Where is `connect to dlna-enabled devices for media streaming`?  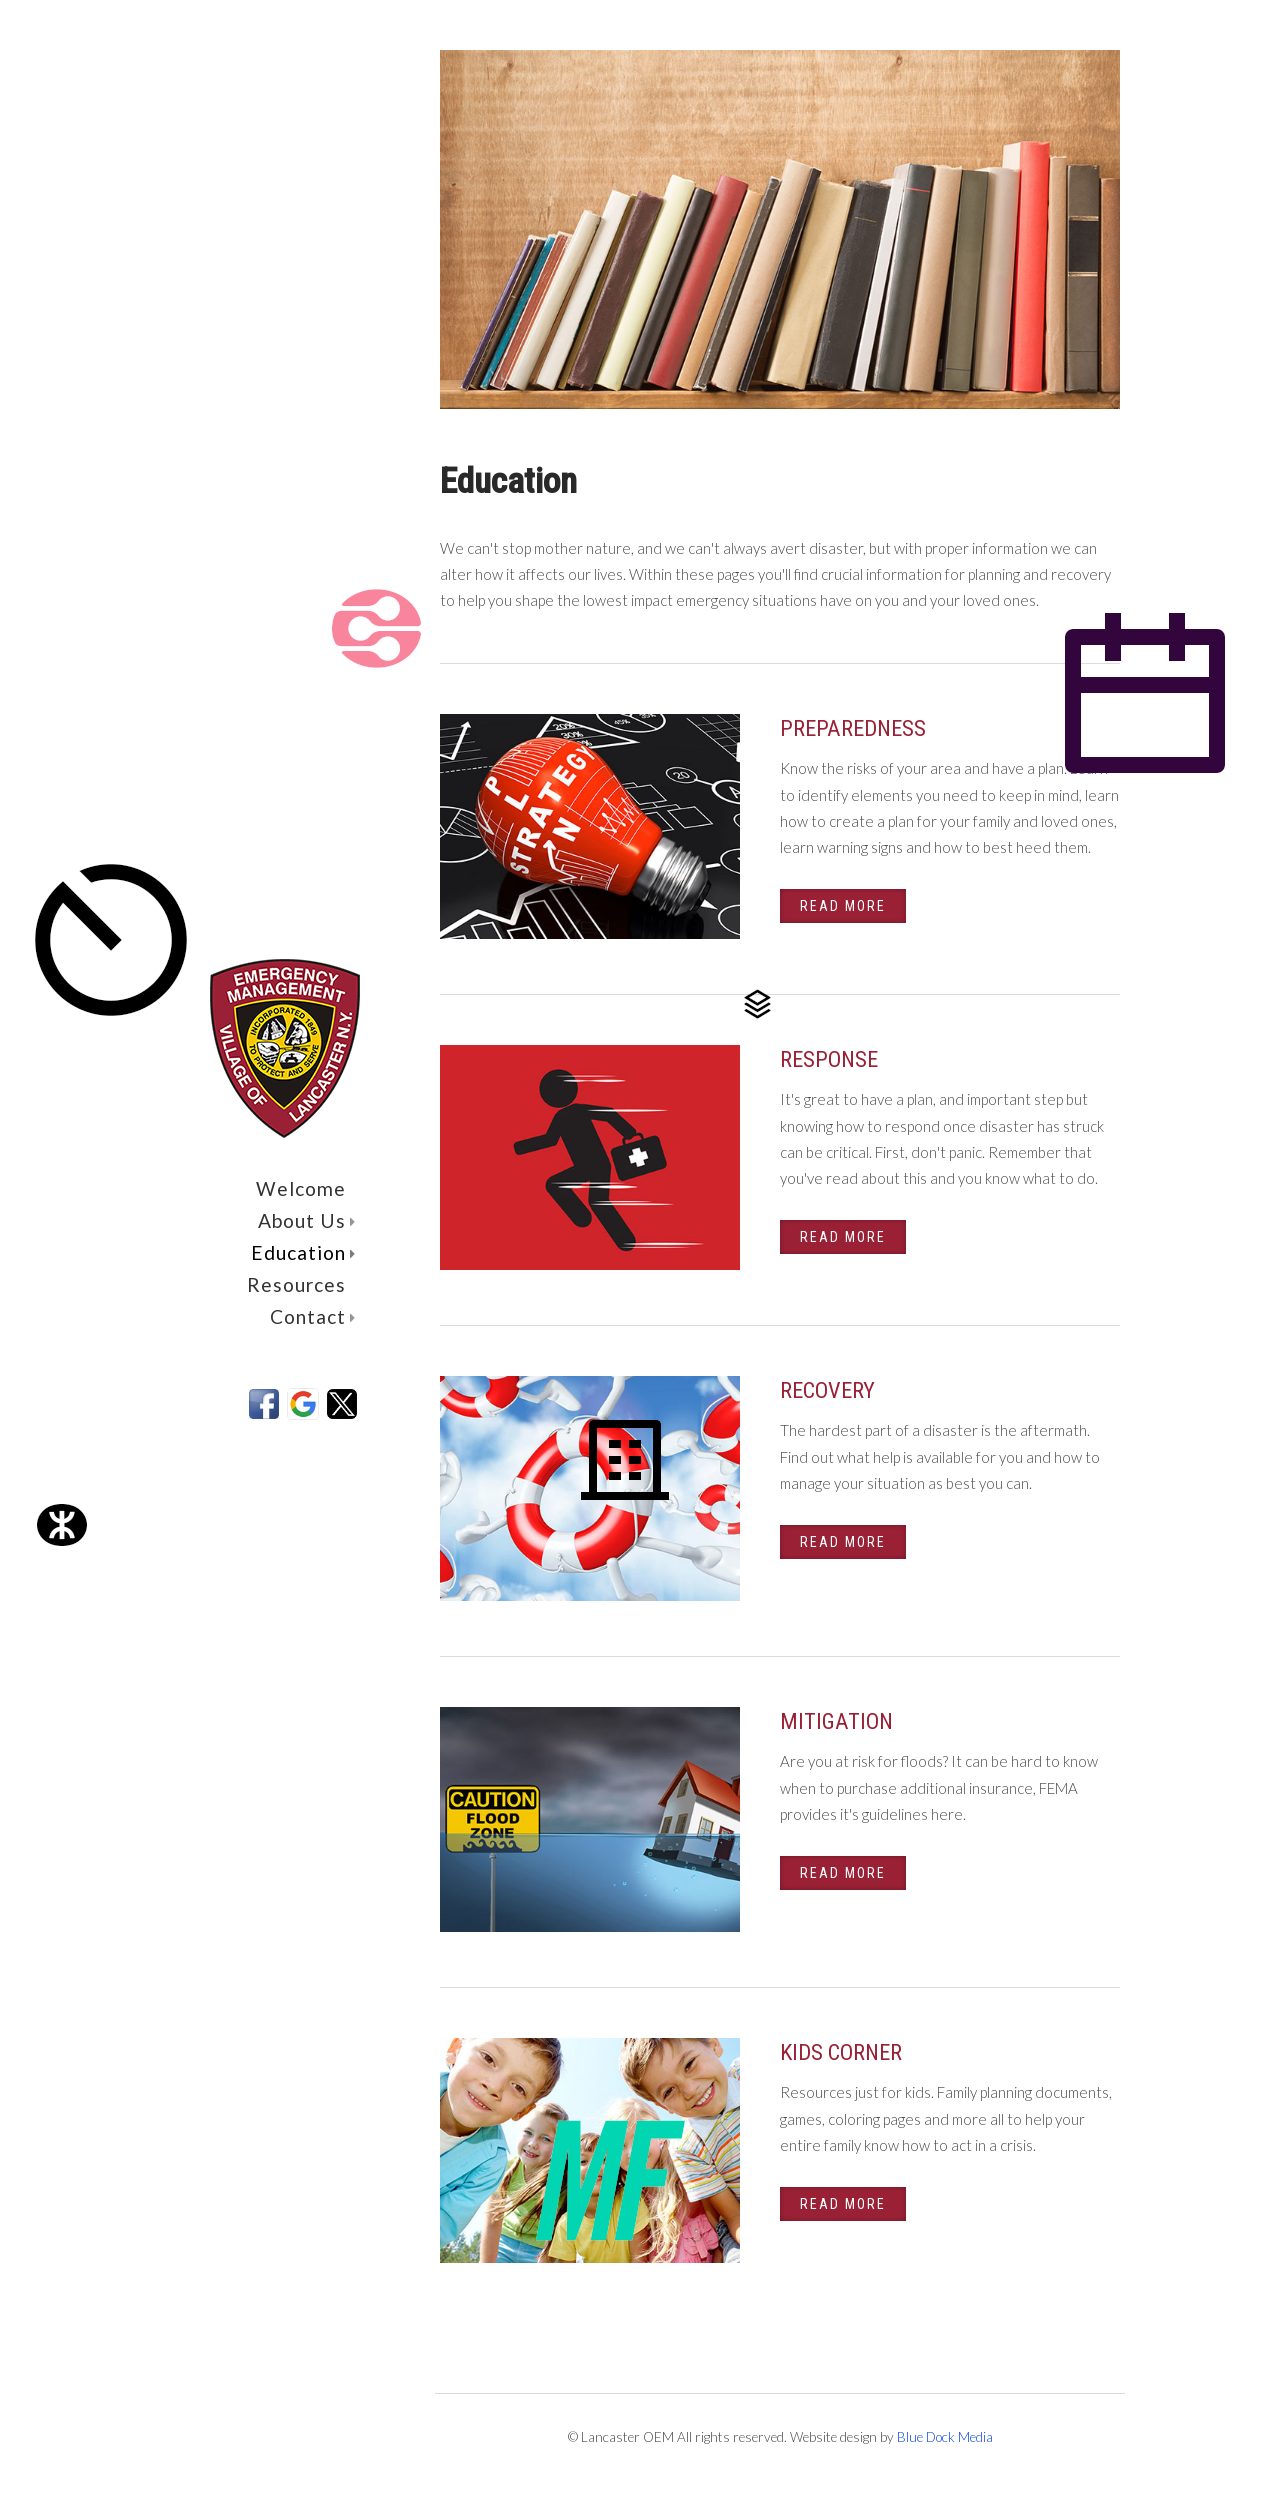 connect to dlna-enabled devices for media streaming is located at coordinates (376, 628).